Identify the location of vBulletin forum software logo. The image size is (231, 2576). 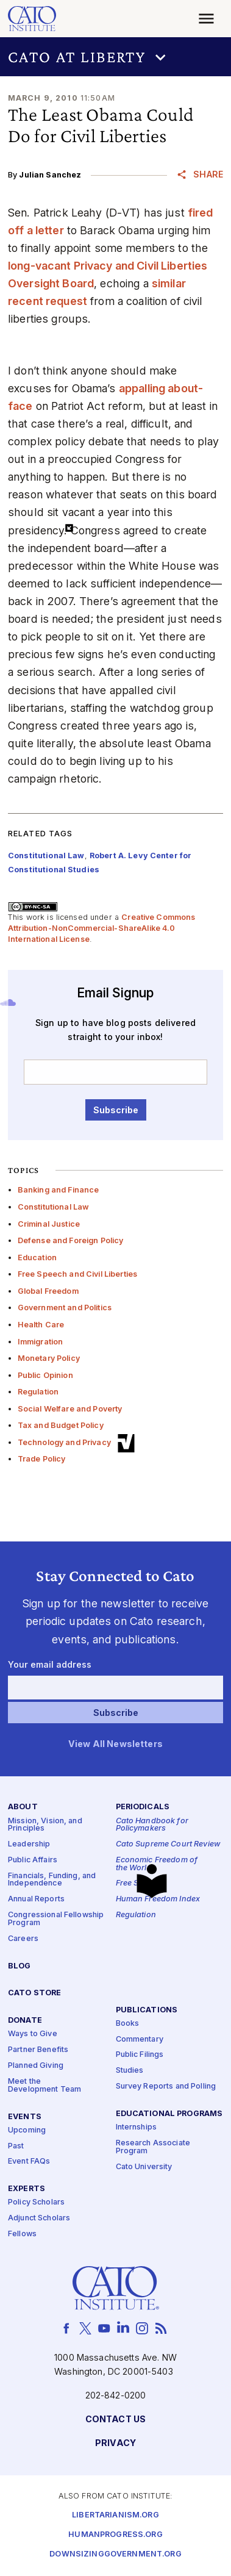
(126, 1443).